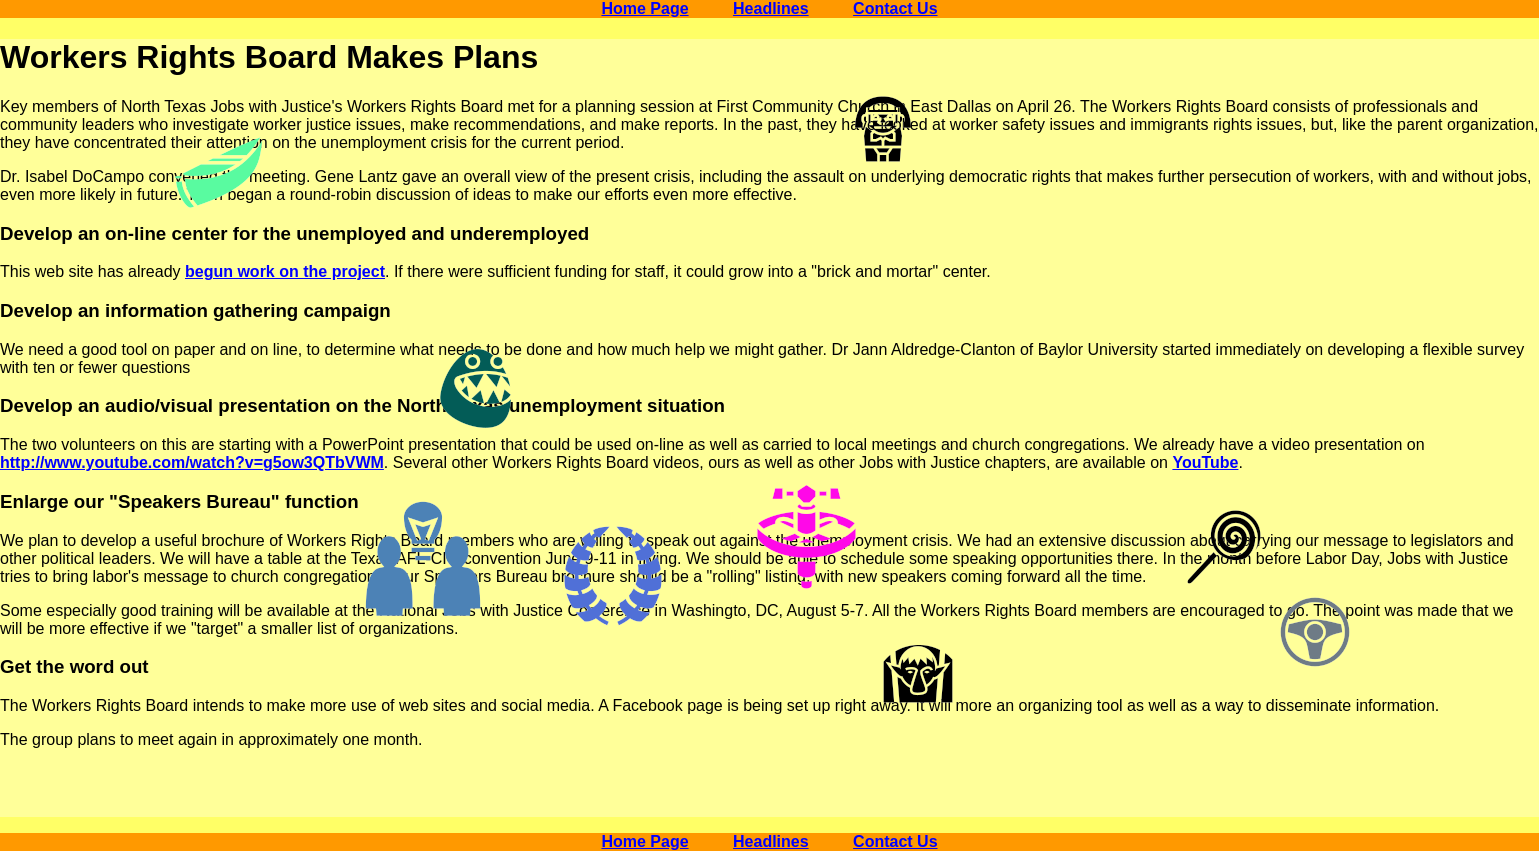  I want to click on indicates achievement or award earned, so click(613, 576).